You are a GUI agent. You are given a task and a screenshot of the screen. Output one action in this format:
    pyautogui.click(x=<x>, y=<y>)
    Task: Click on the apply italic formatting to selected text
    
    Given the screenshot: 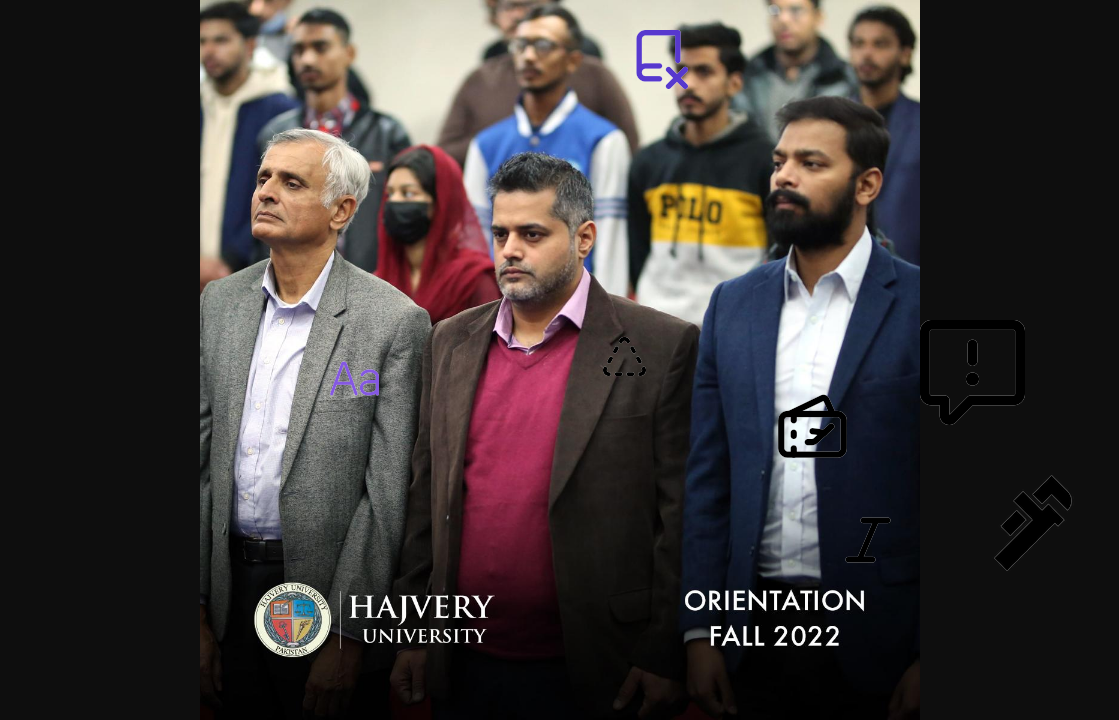 What is the action you would take?
    pyautogui.click(x=868, y=540)
    